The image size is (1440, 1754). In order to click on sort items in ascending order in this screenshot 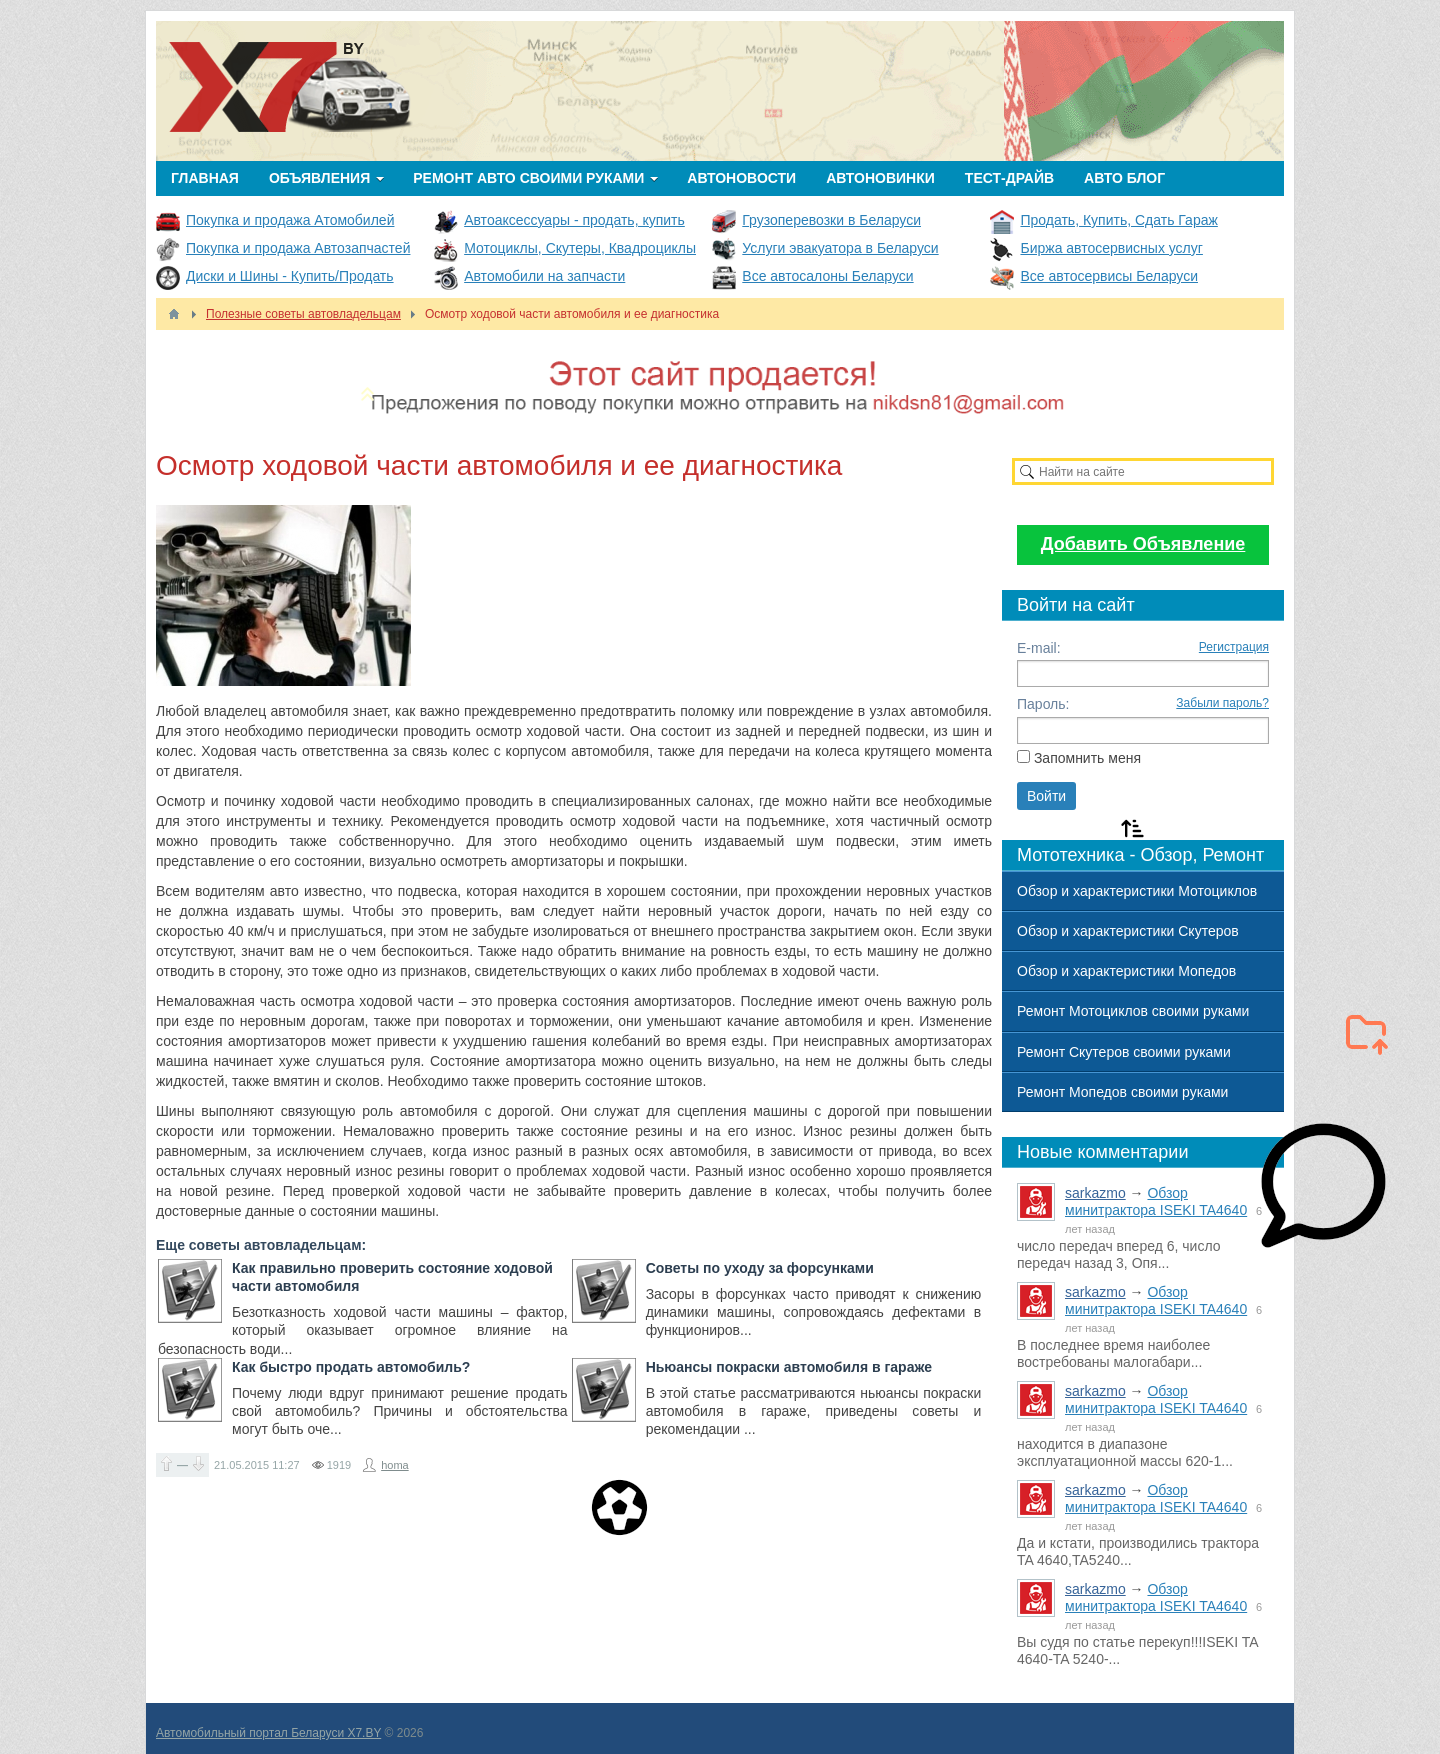, I will do `click(1132, 828)`.